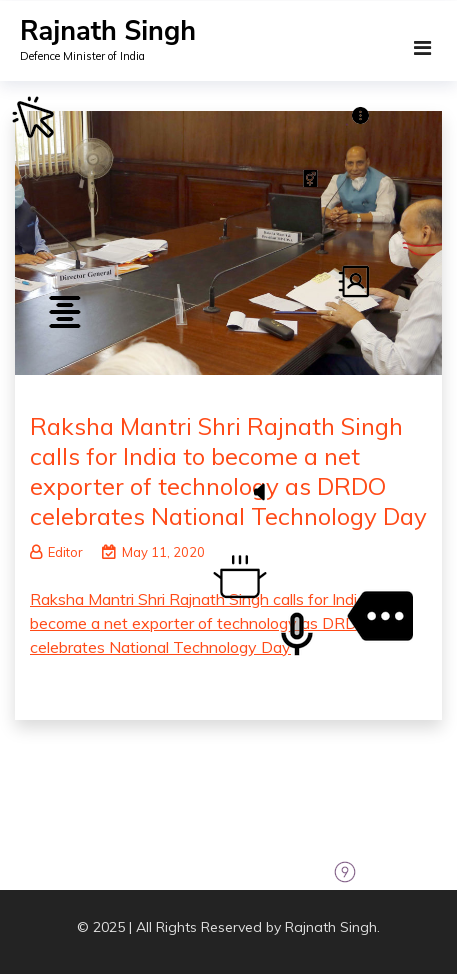 Image resolution: width=457 pixels, height=974 pixels. Describe the element at coordinates (345, 872) in the screenshot. I see `indicates nine items or notifications` at that location.